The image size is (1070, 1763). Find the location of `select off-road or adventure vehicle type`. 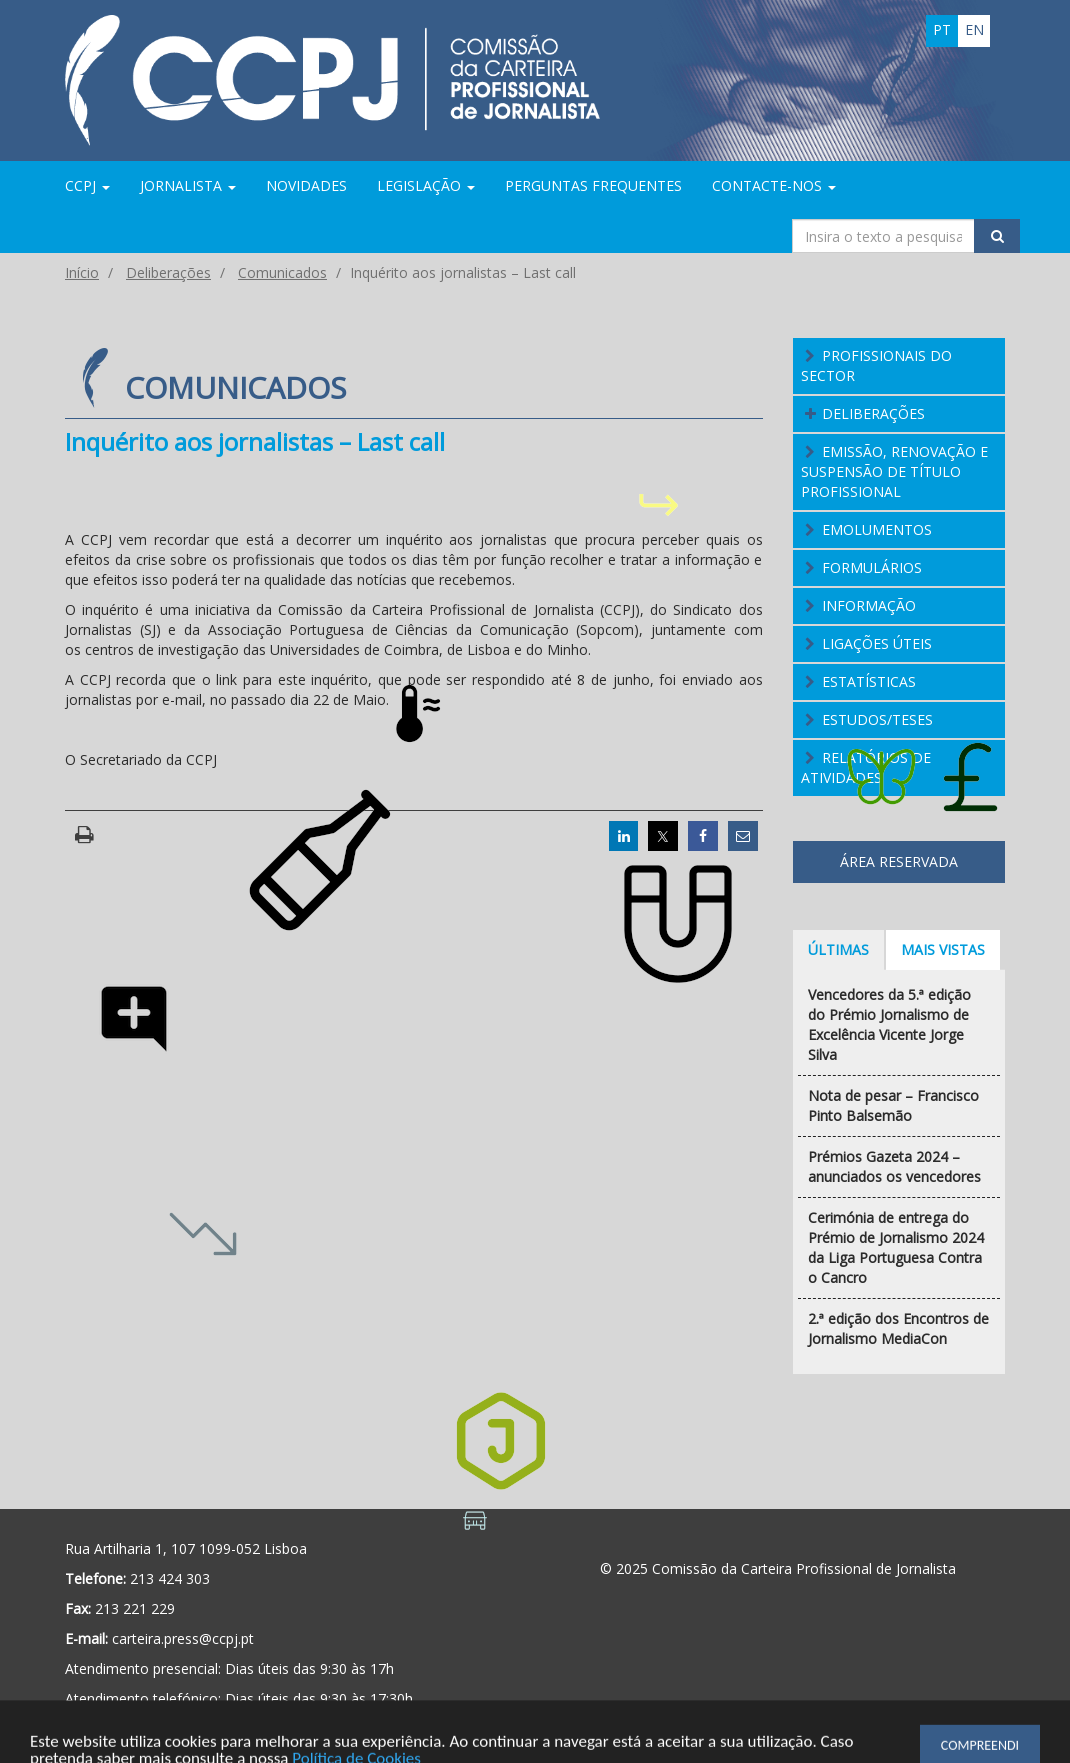

select off-road or adventure vehicle type is located at coordinates (475, 1521).